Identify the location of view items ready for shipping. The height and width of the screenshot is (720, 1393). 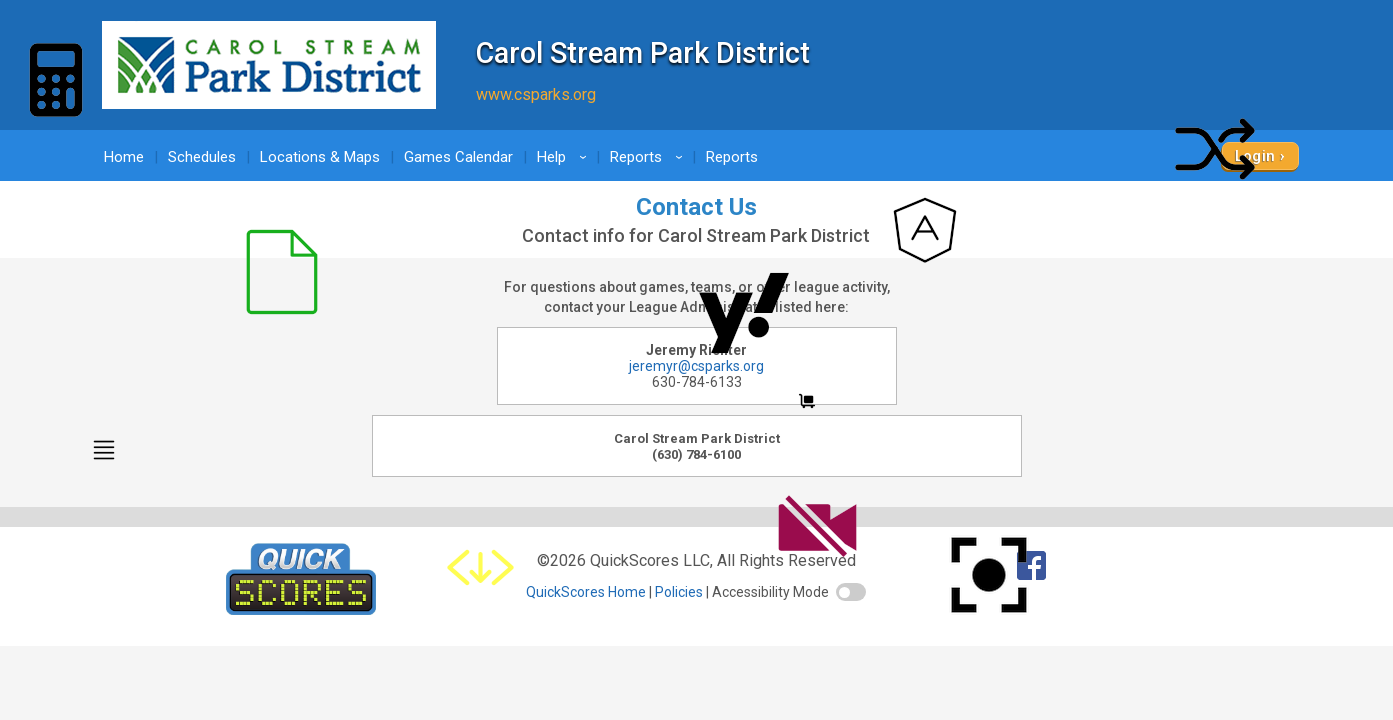
(807, 401).